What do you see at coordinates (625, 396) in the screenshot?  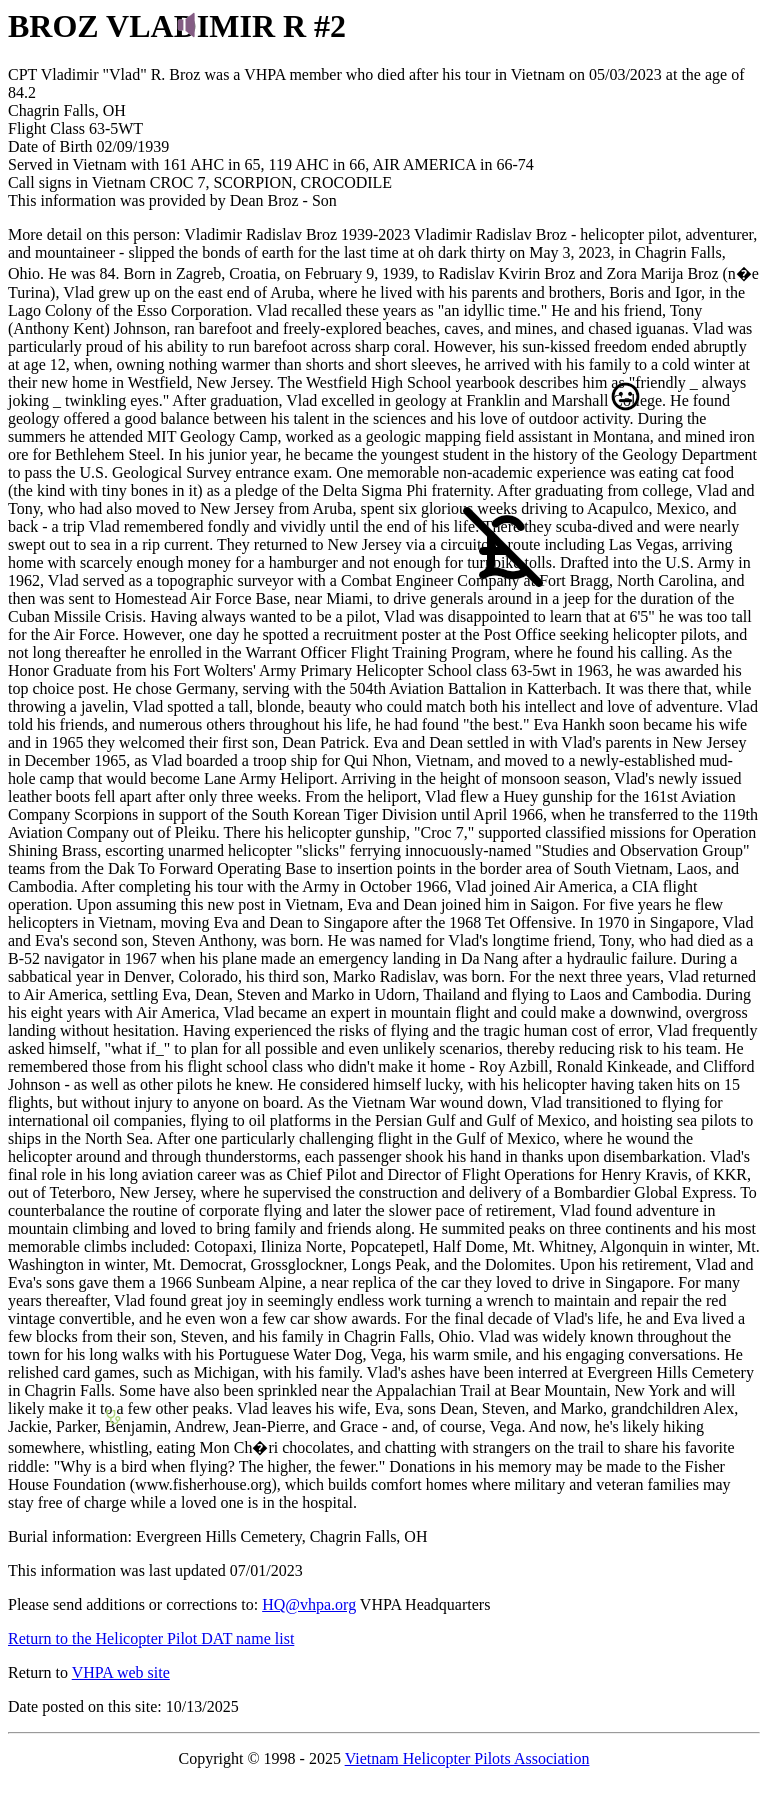 I see `rate your experience as neutral` at bounding box center [625, 396].